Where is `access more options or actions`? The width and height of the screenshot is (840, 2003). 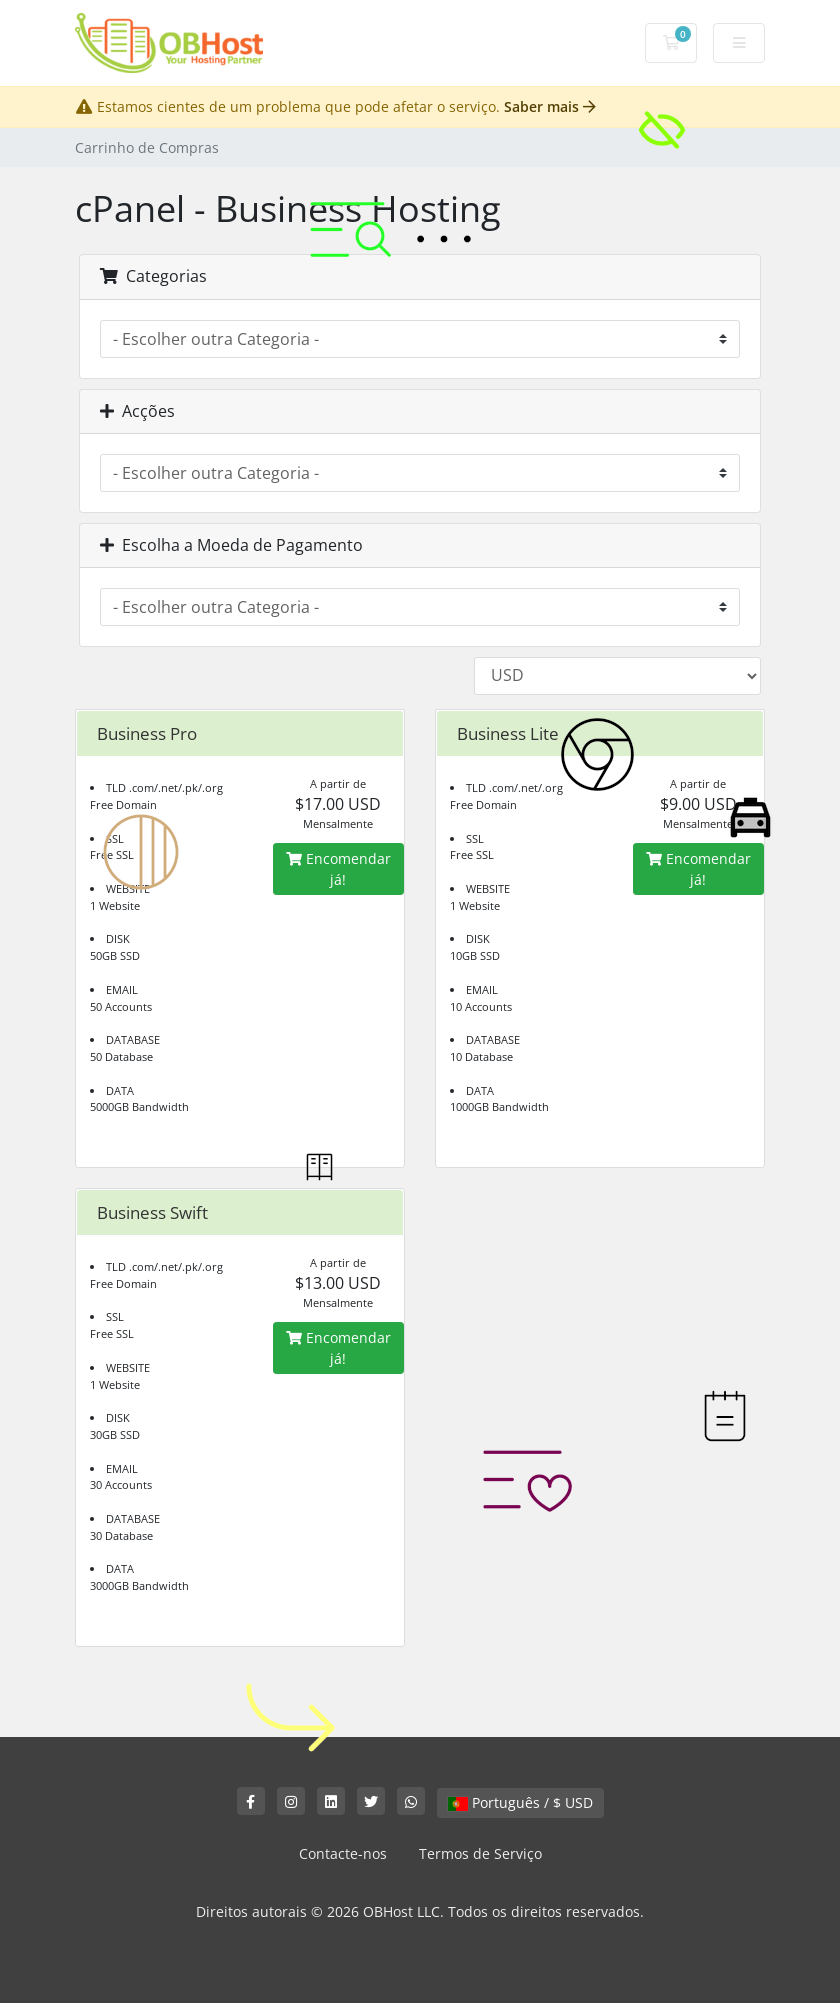
access more options or actions is located at coordinates (444, 239).